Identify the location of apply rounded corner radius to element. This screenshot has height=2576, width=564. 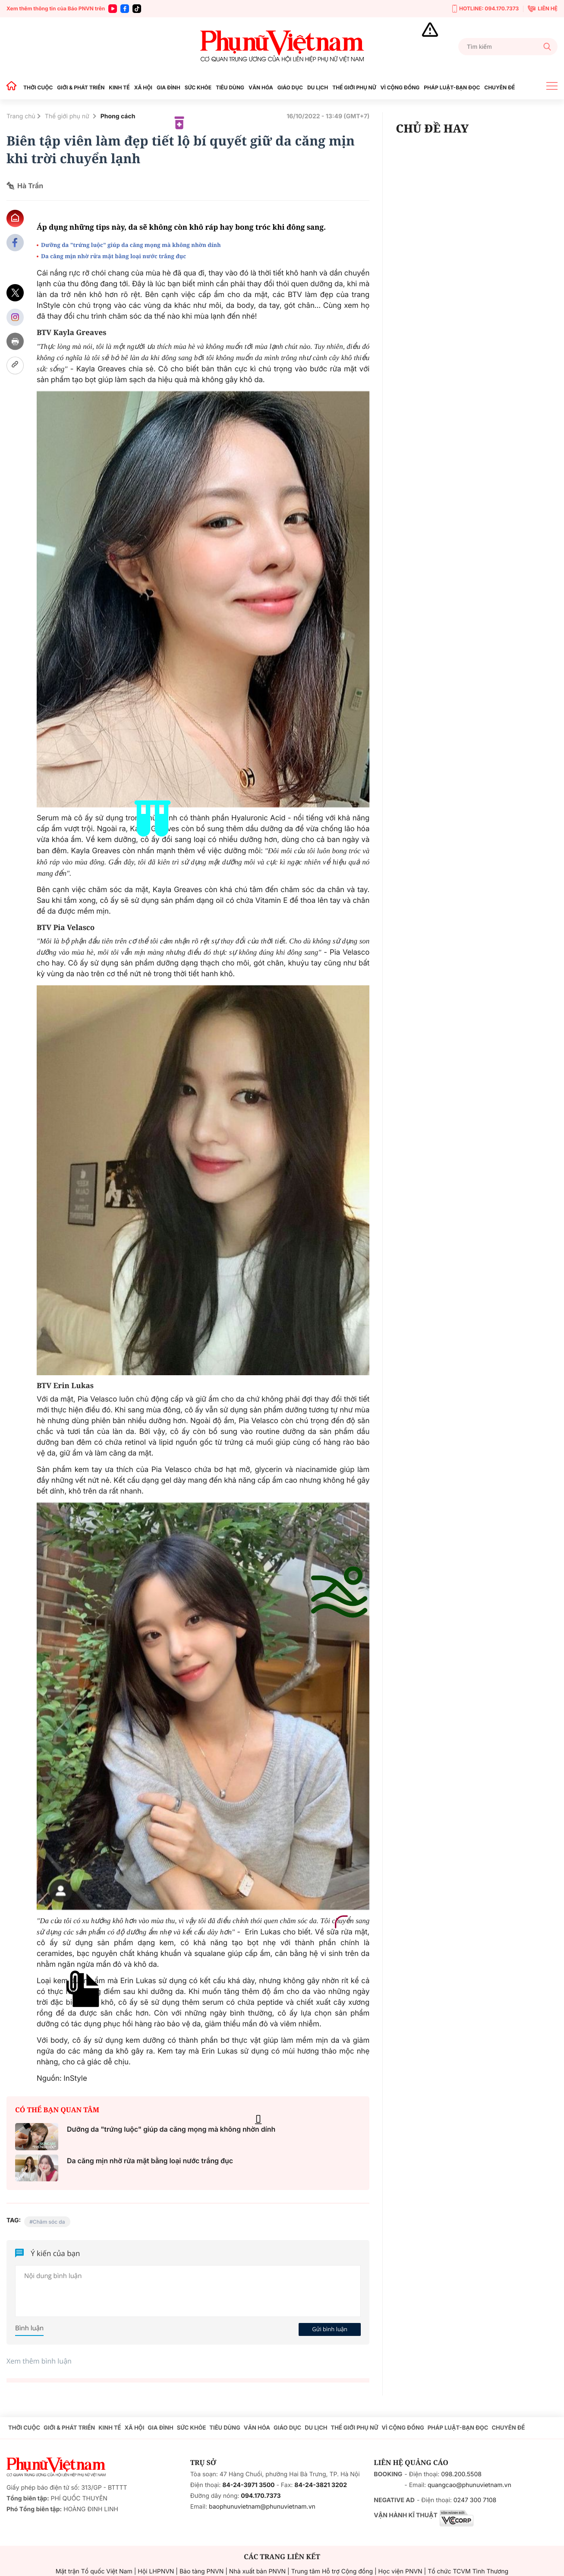
(341, 1922).